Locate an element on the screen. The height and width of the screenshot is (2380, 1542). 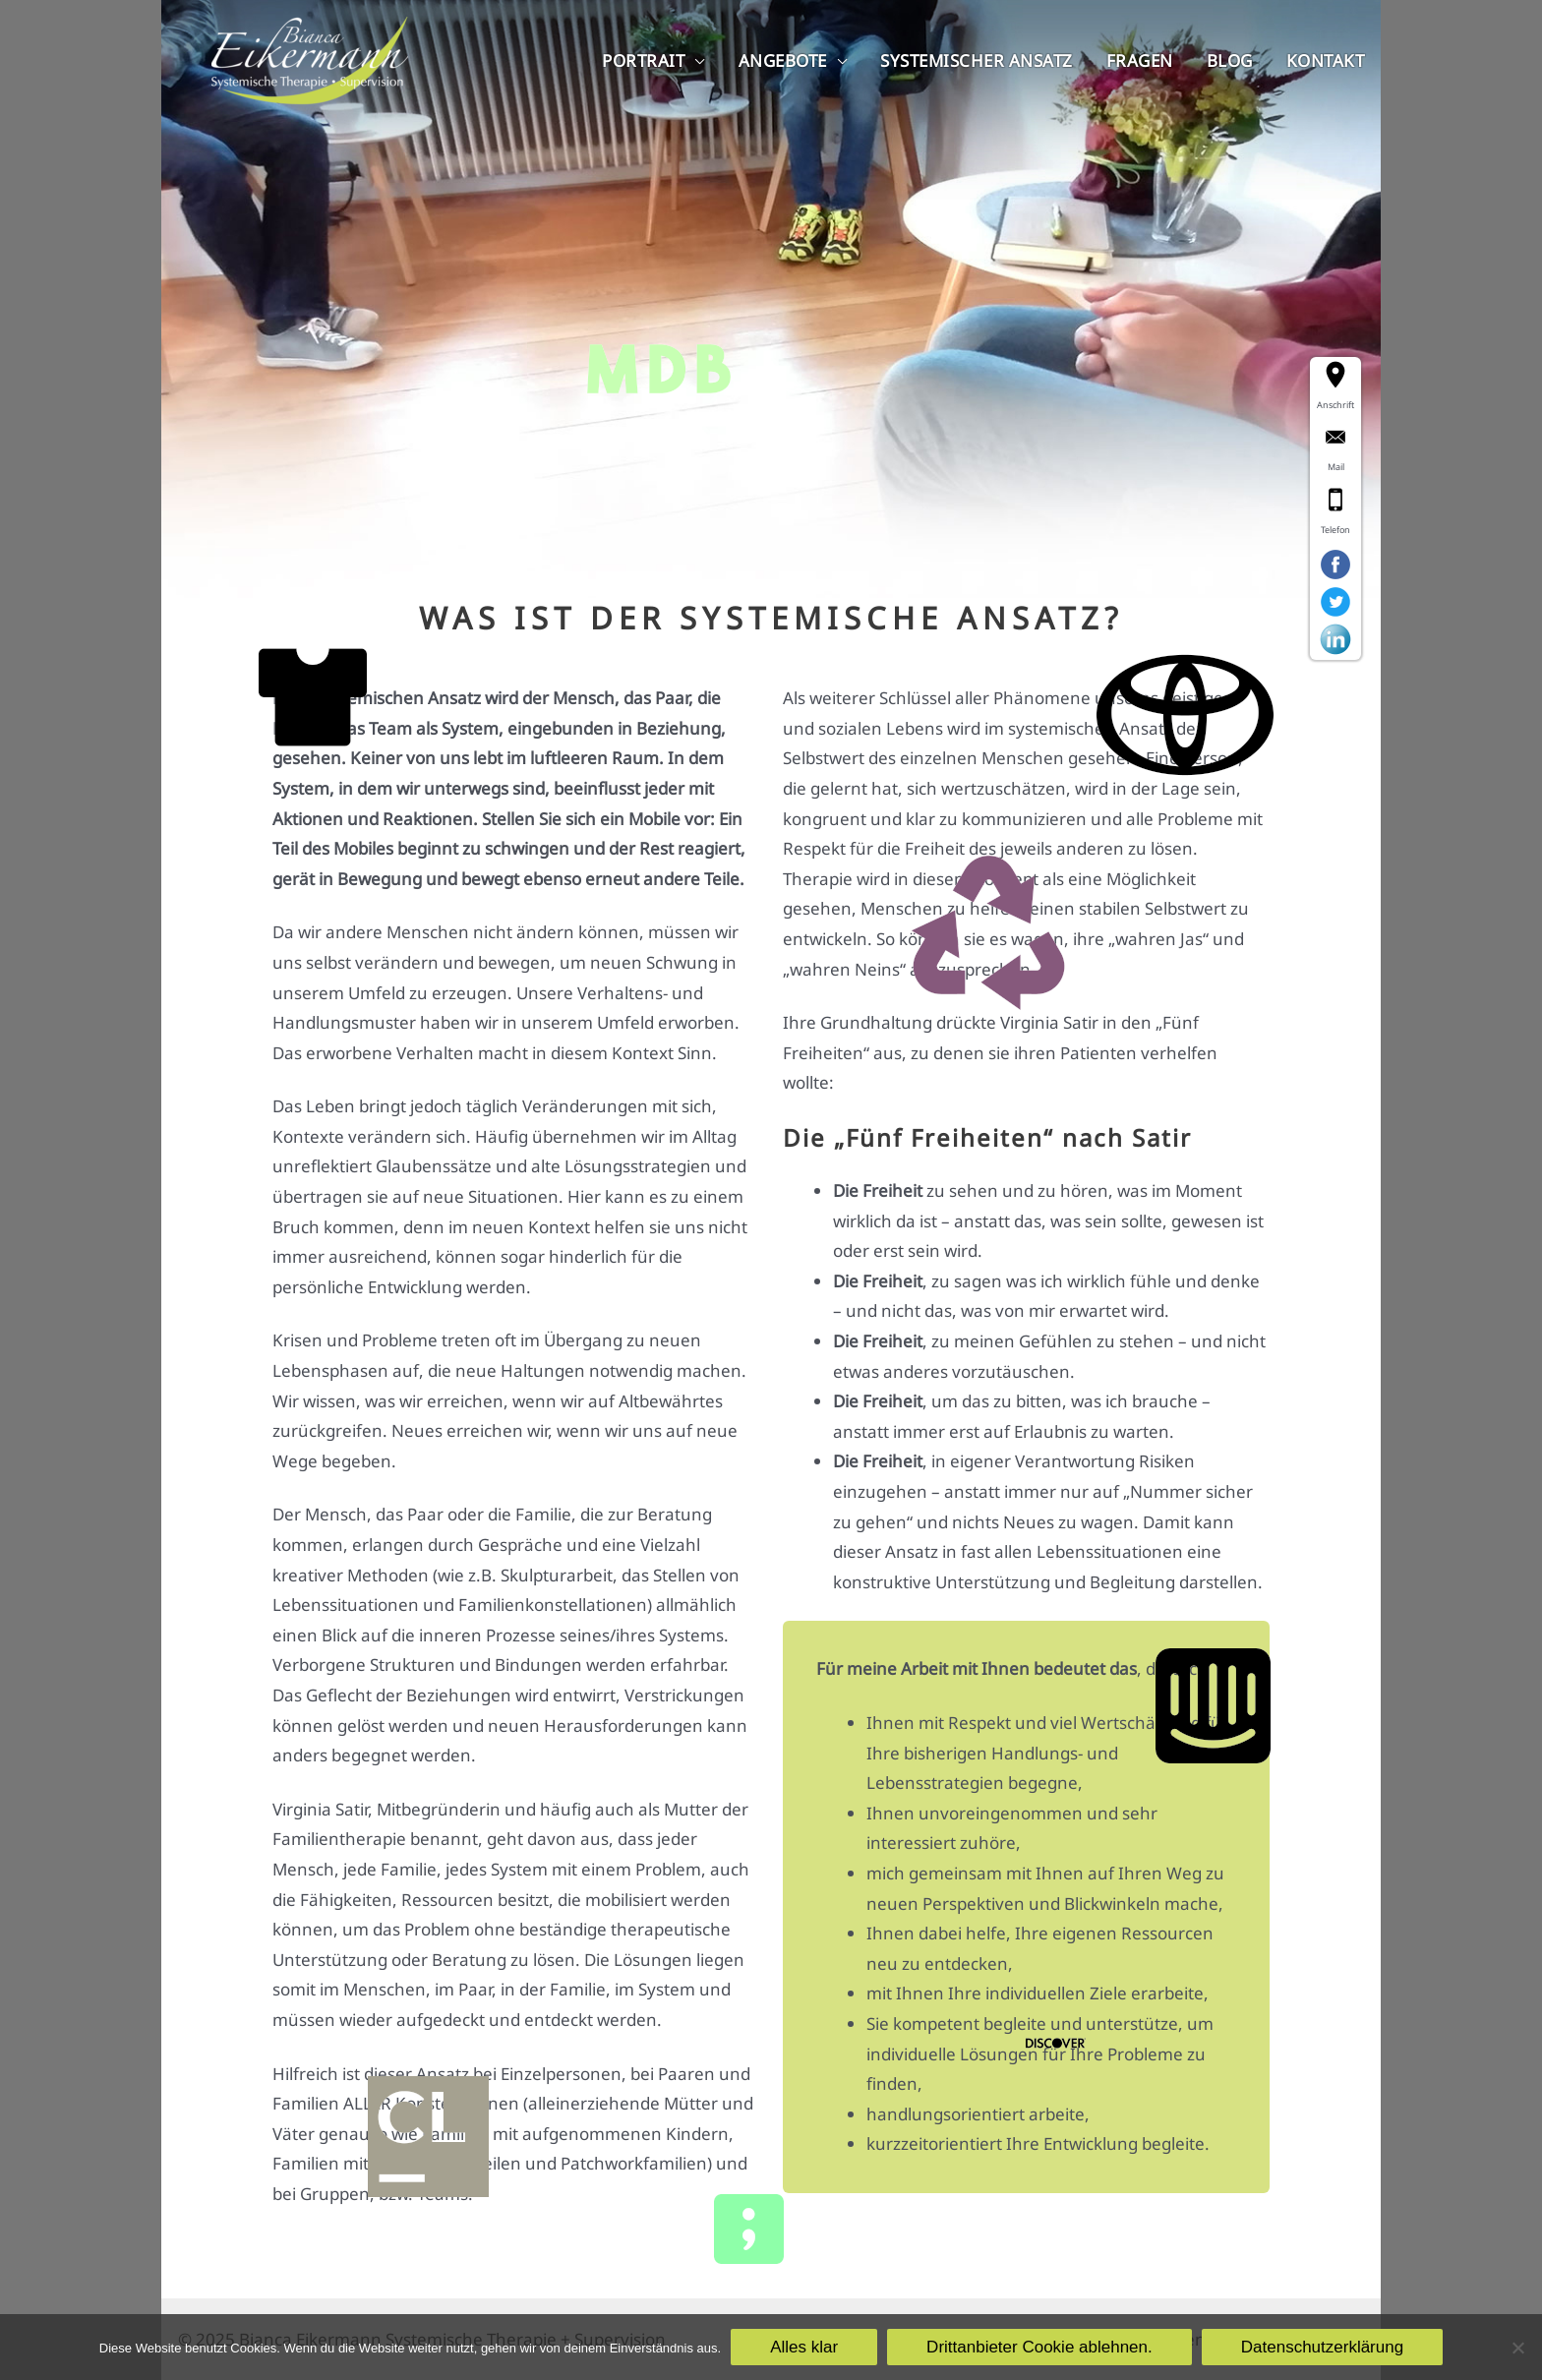
open CLion IDE is located at coordinates (428, 2136).